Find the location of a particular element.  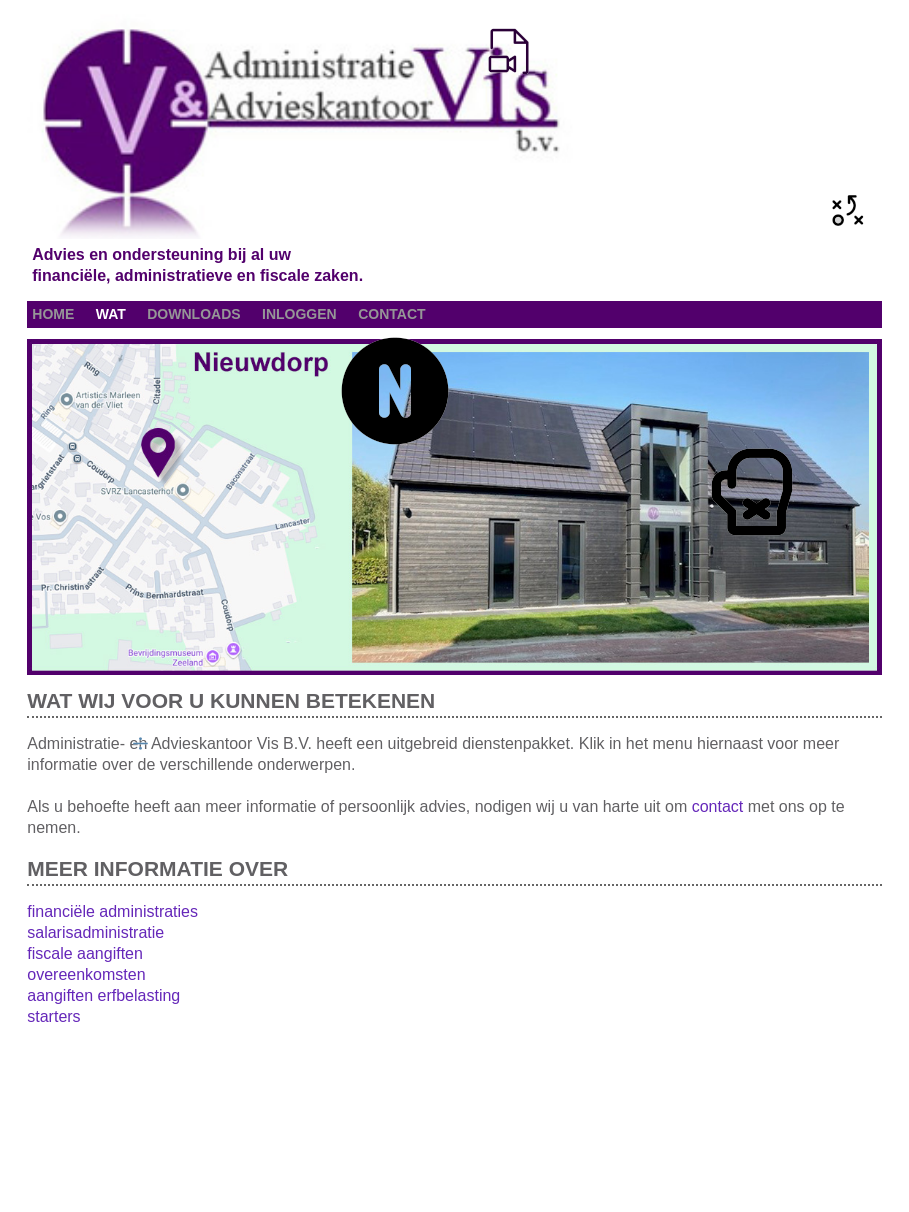

perform division calculation is located at coordinates (140, 743).